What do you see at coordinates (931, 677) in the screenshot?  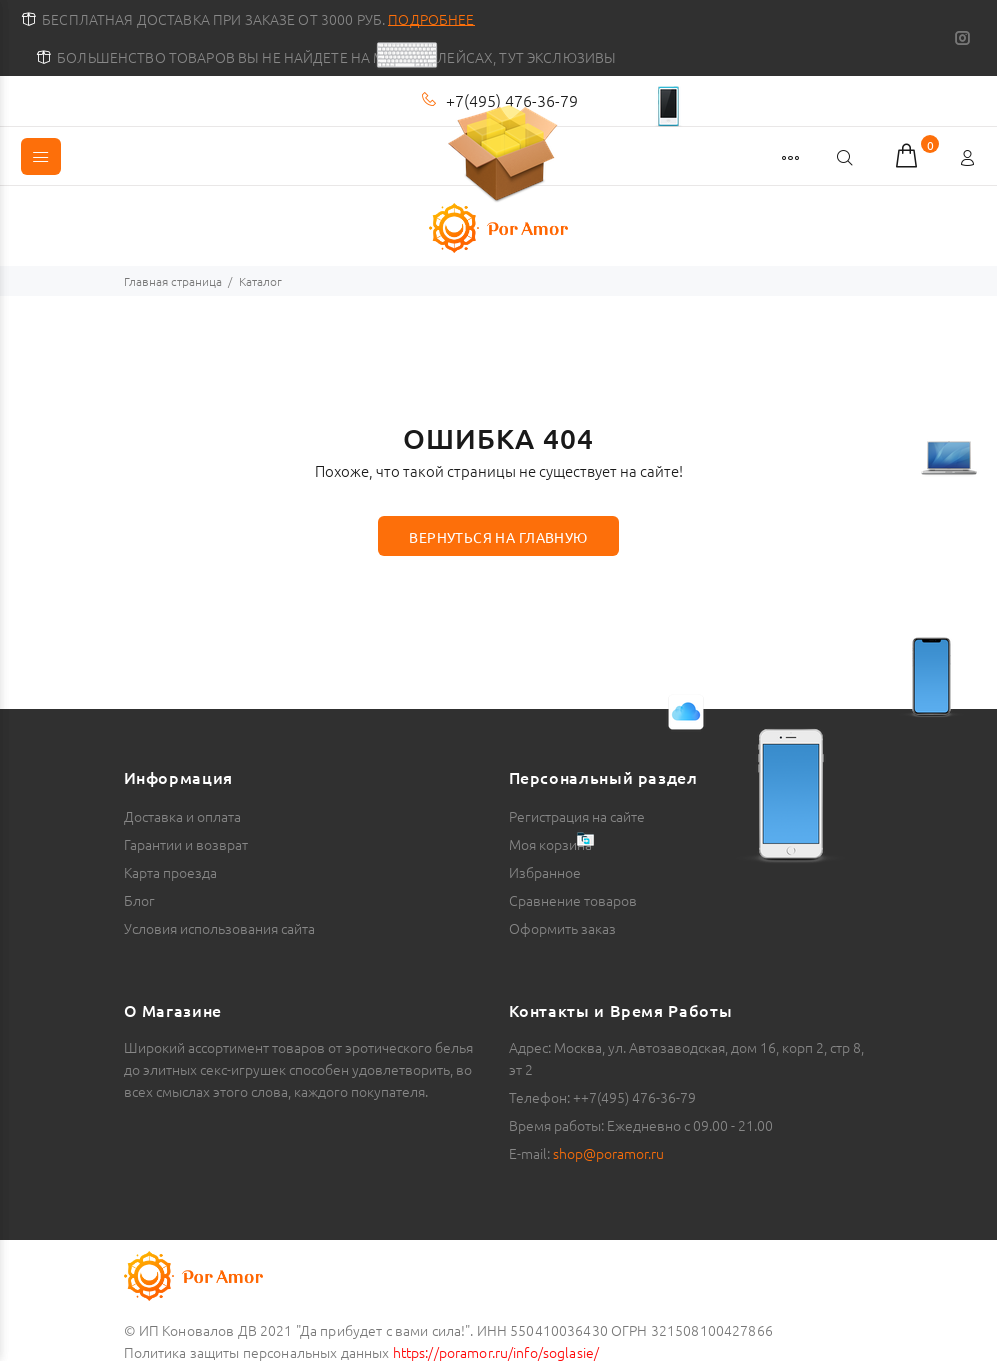 I see `connect to or manage your iPhone` at bounding box center [931, 677].